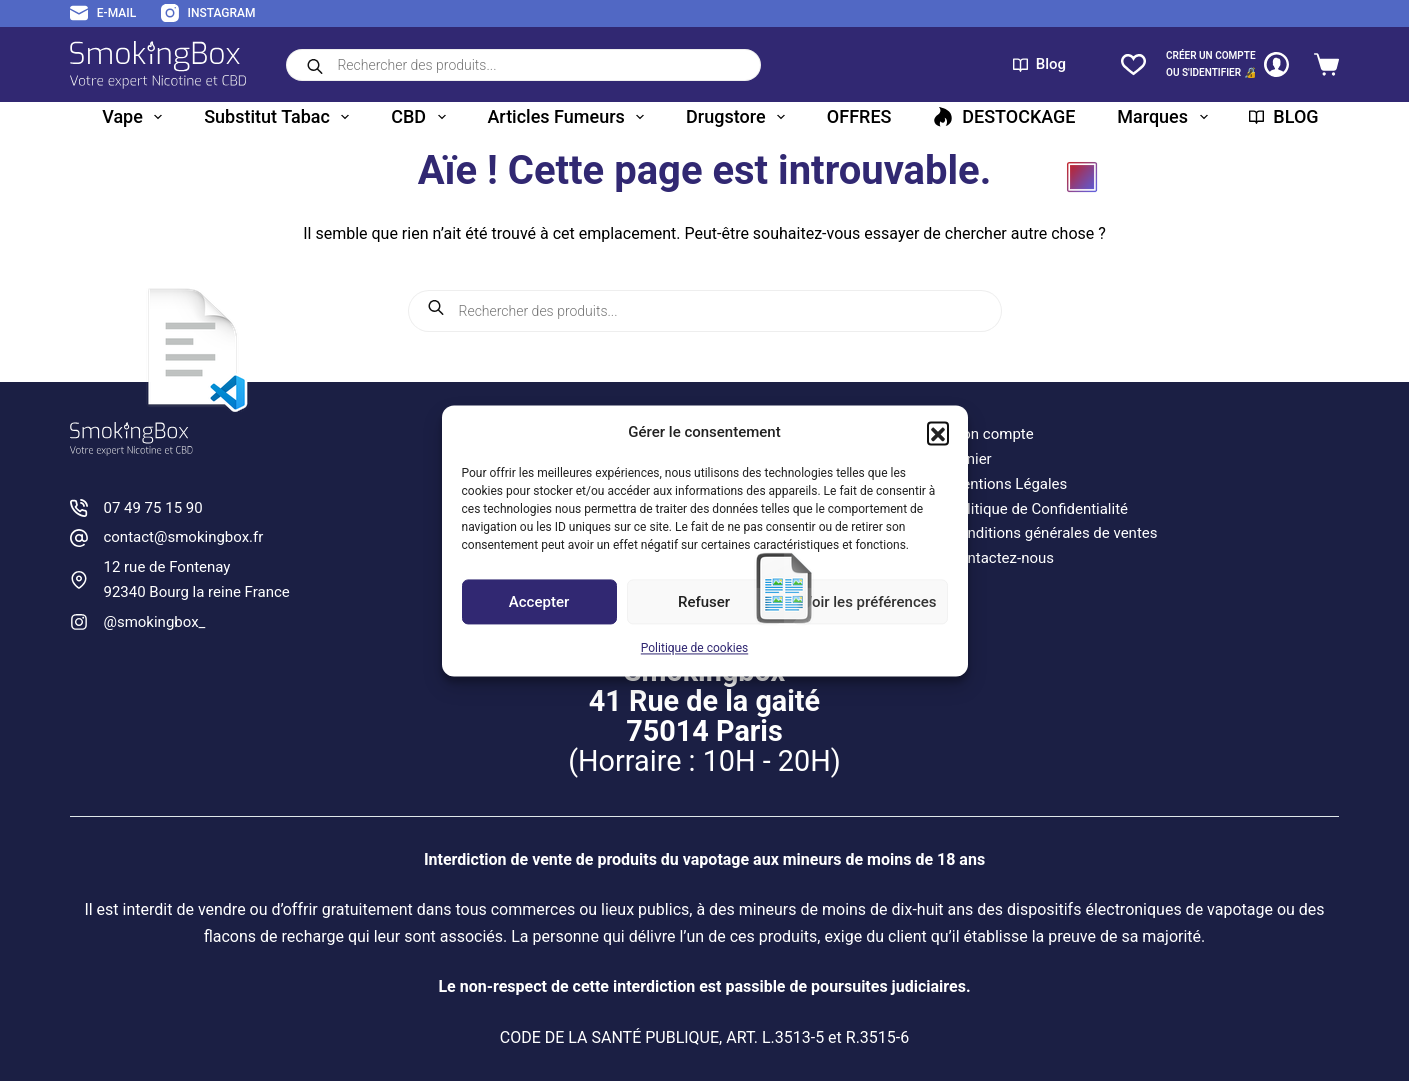  What do you see at coordinates (192, 349) in the screenshot?
I see `open a file in Visual Studio Code` at bounding box center [192, 349].